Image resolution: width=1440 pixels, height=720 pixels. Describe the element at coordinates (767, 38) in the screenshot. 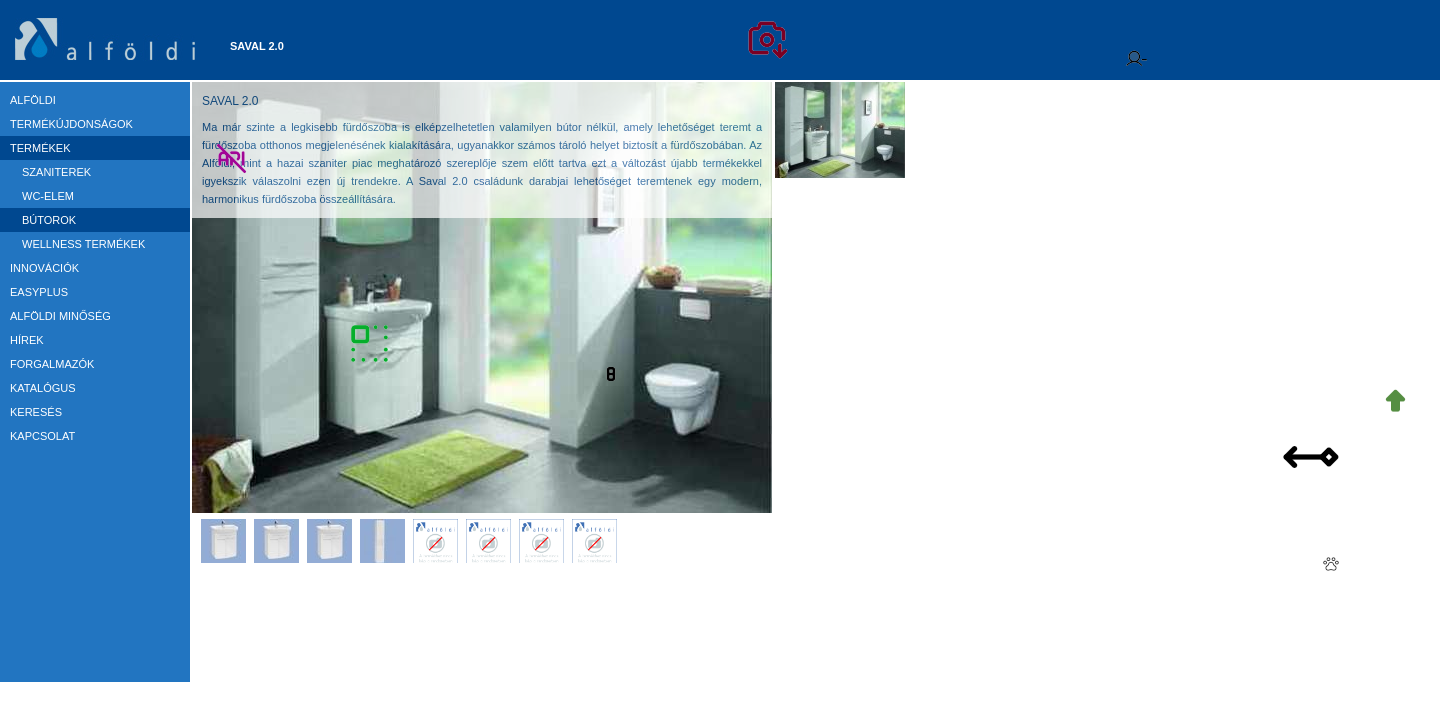

I see `download a captured photo` at that location.